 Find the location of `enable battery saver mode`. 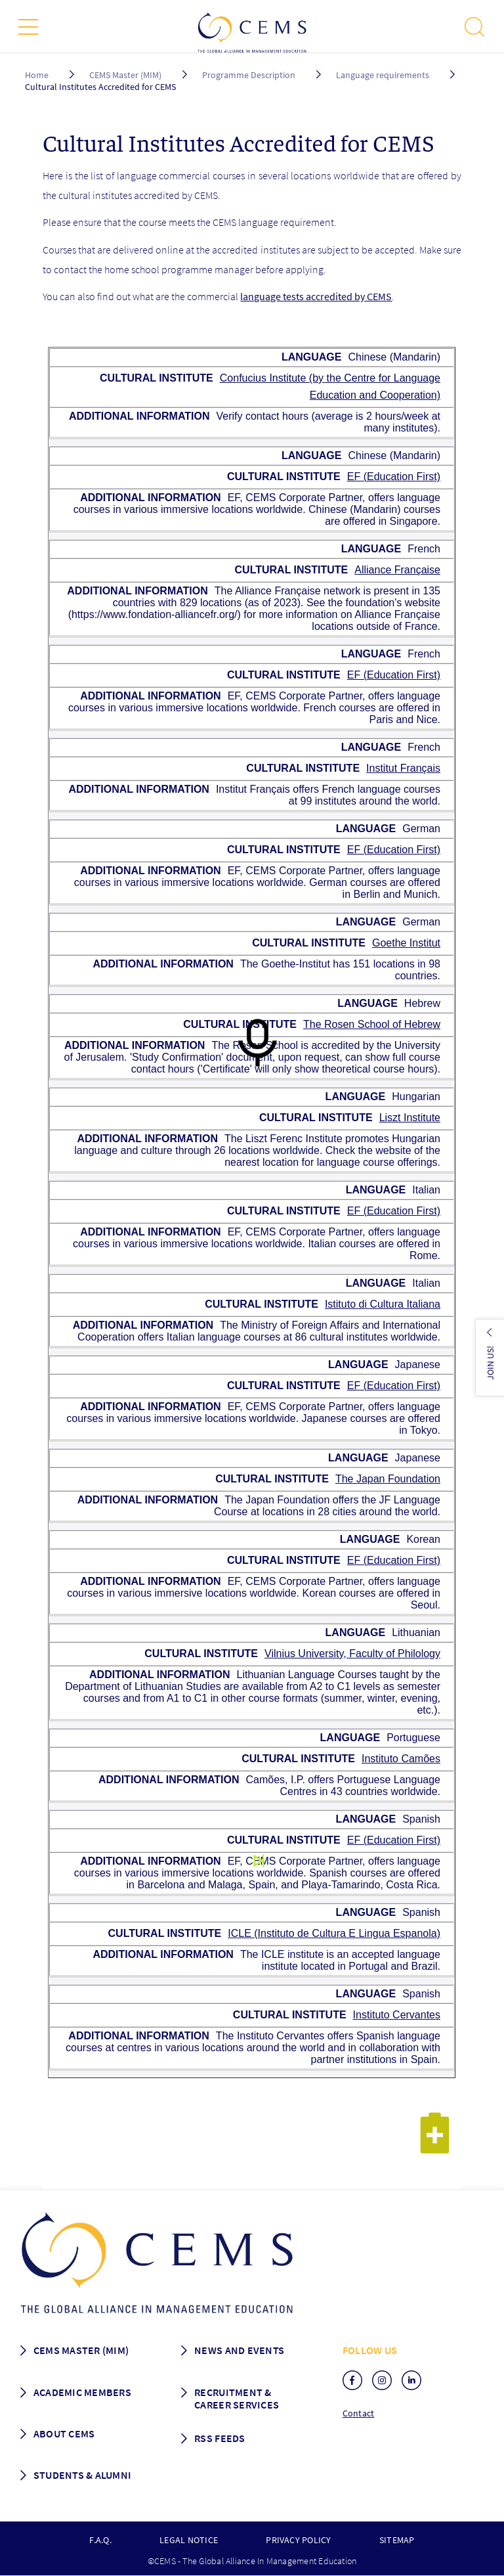

enable battery saver mode is located at coordinates (434, 2133).